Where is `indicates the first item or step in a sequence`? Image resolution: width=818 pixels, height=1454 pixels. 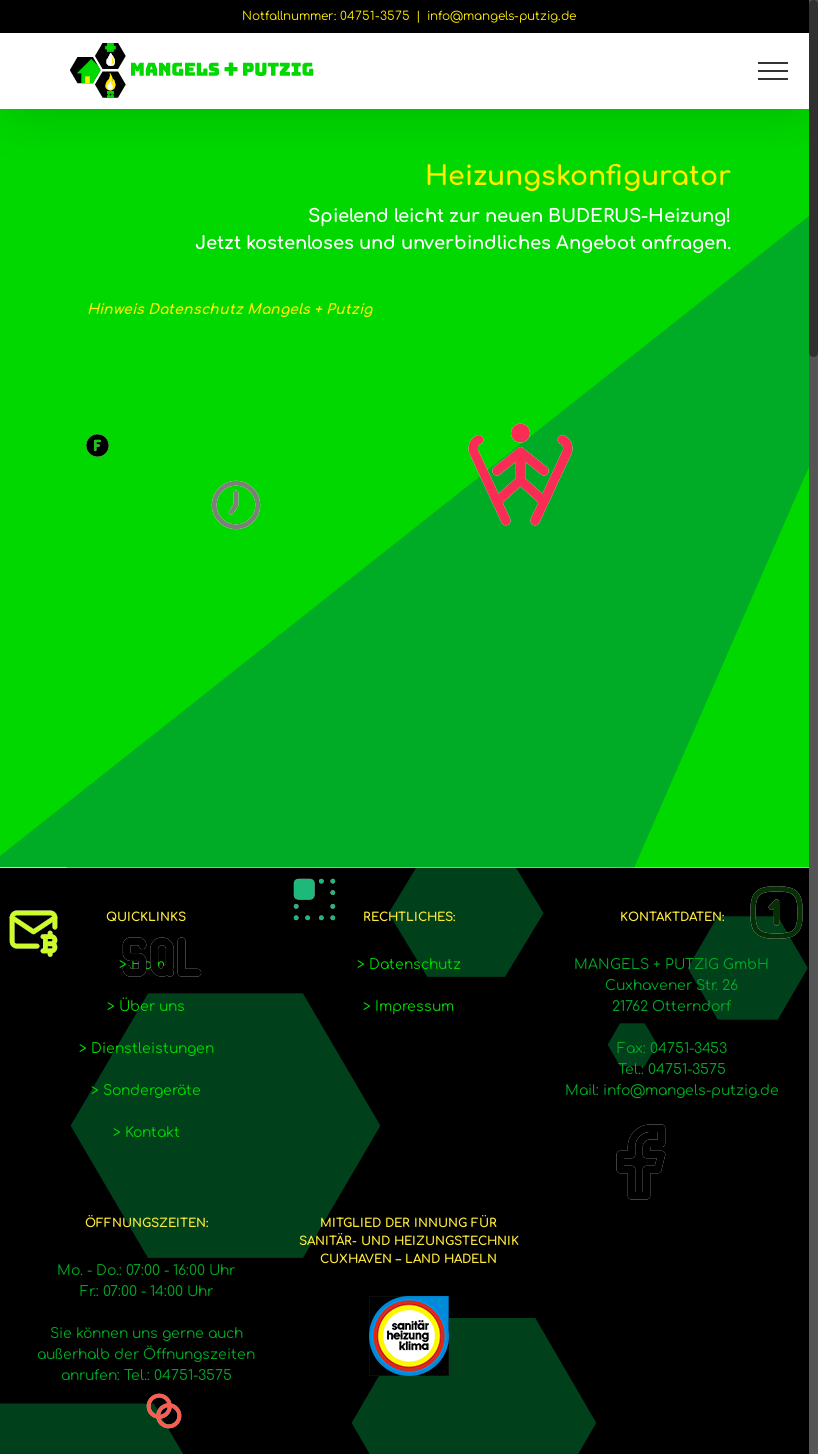
indicates the first item or step in a sequence is located at coordinates (776, 912).